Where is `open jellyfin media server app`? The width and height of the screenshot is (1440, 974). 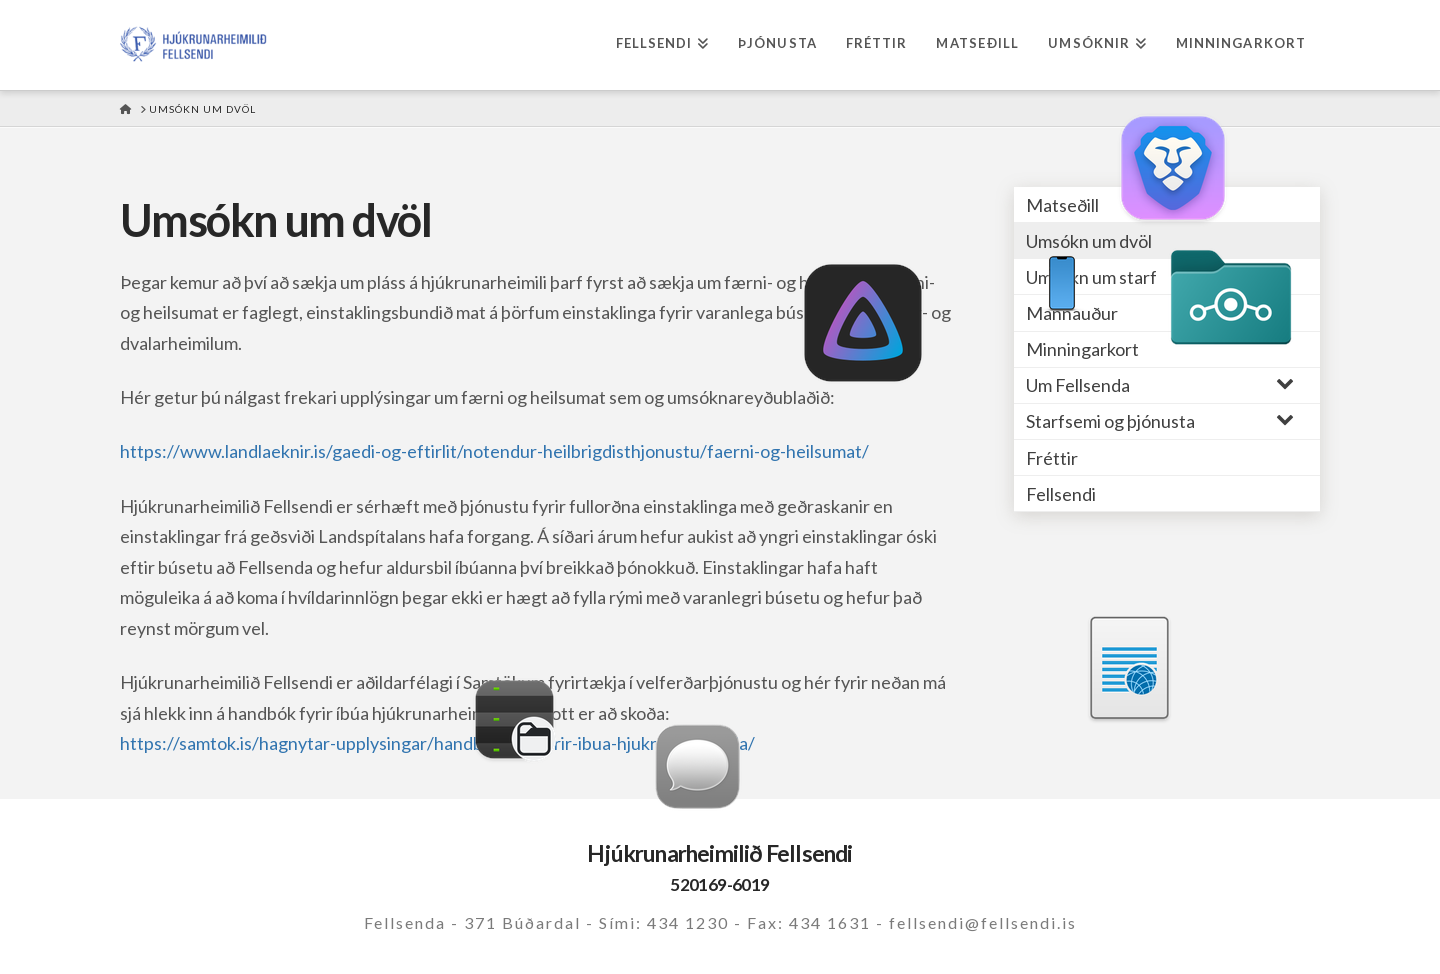
open jellyfin media server app is located at coordinates (863, 323).